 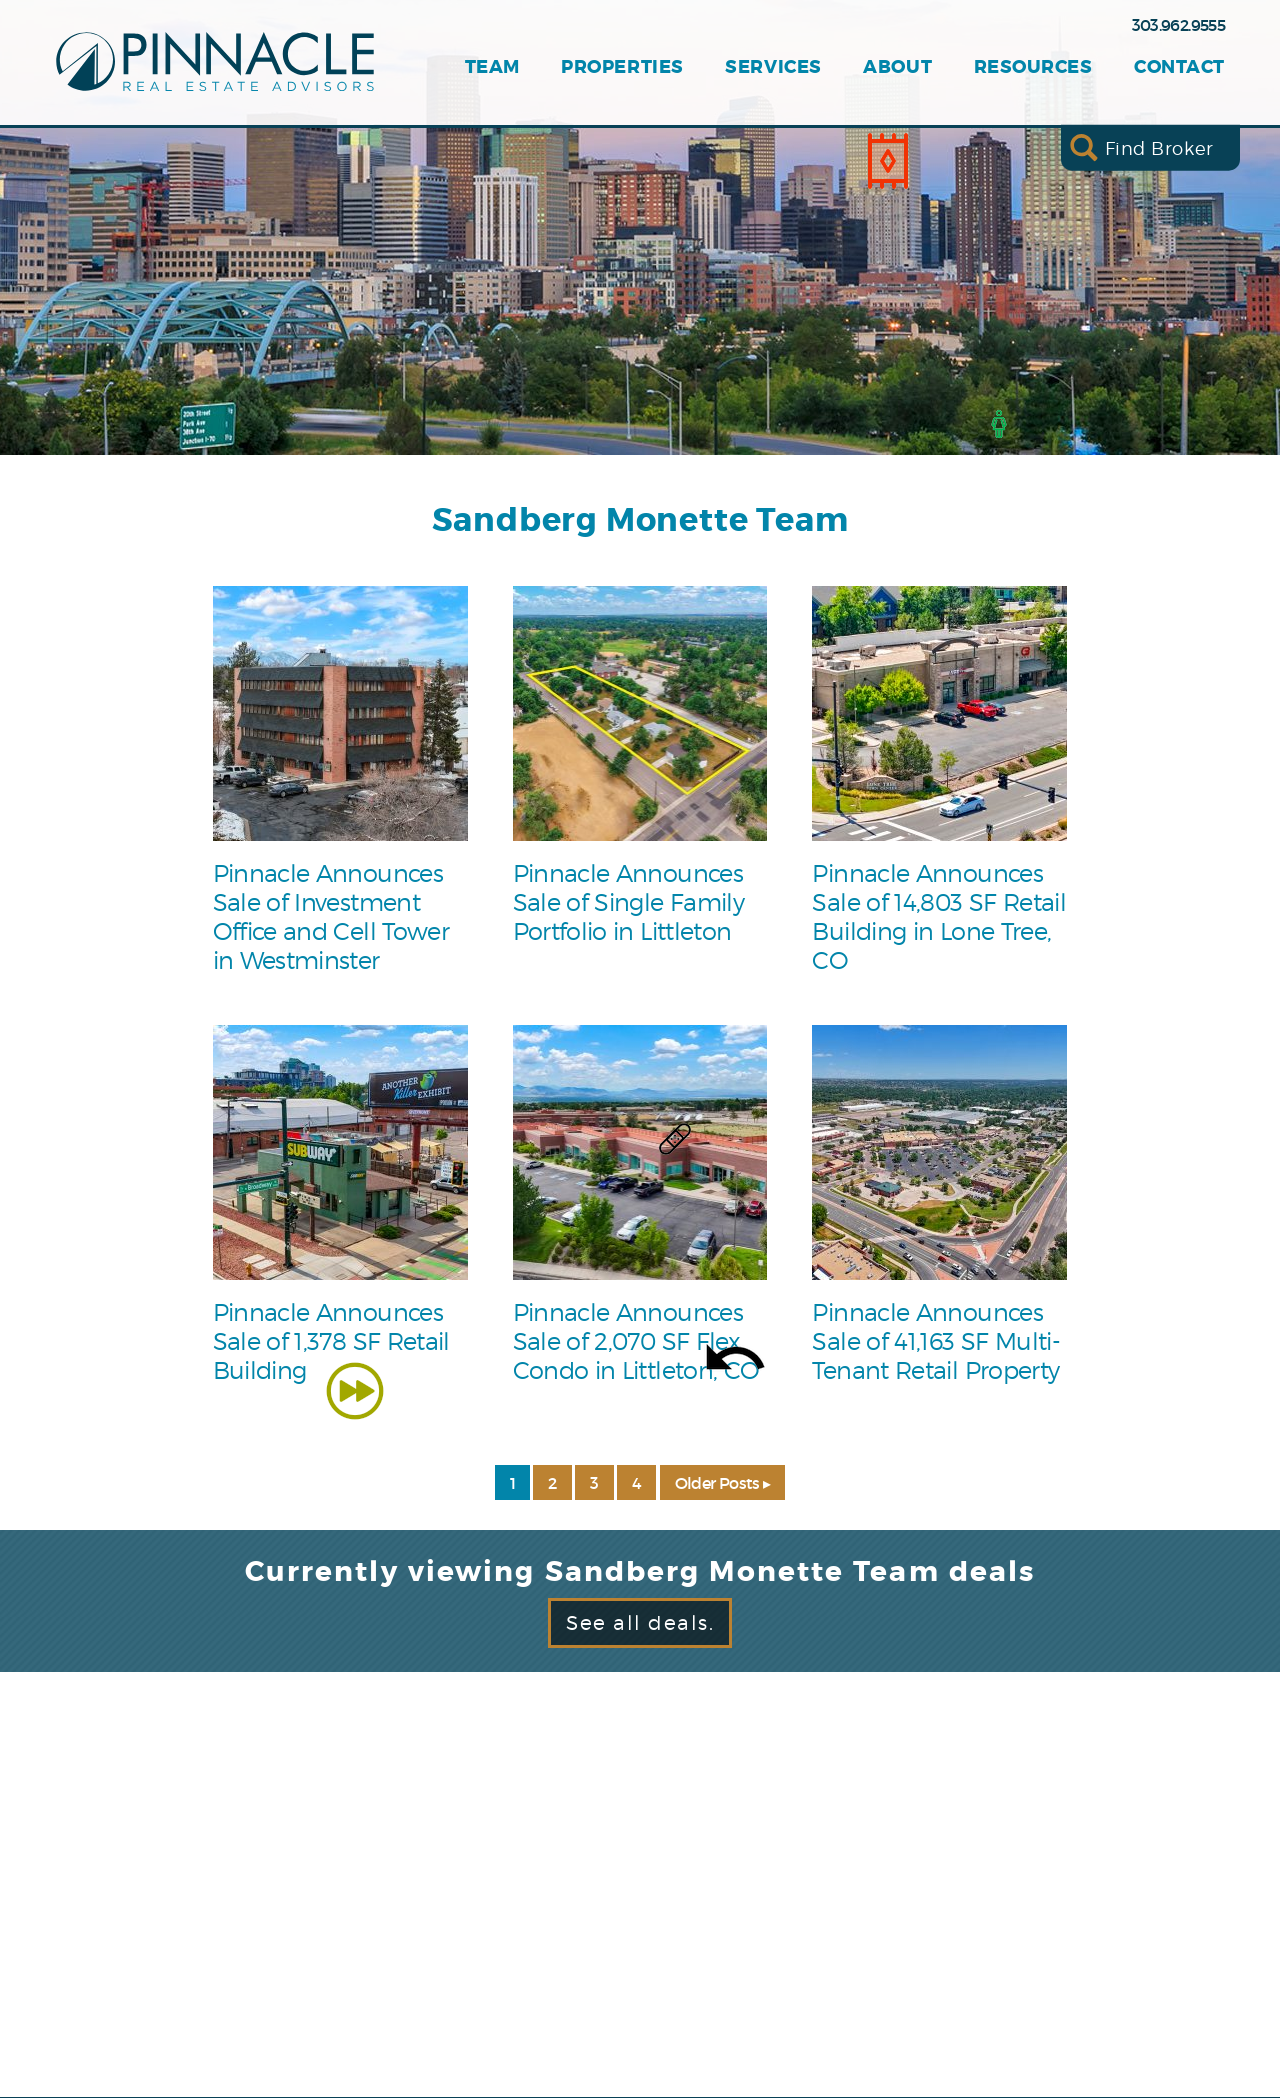 What do you see at coordinates (999, 424) in the screenshot?
I see `indicates women's restroom or facilities` at bounding box center [999, 424].